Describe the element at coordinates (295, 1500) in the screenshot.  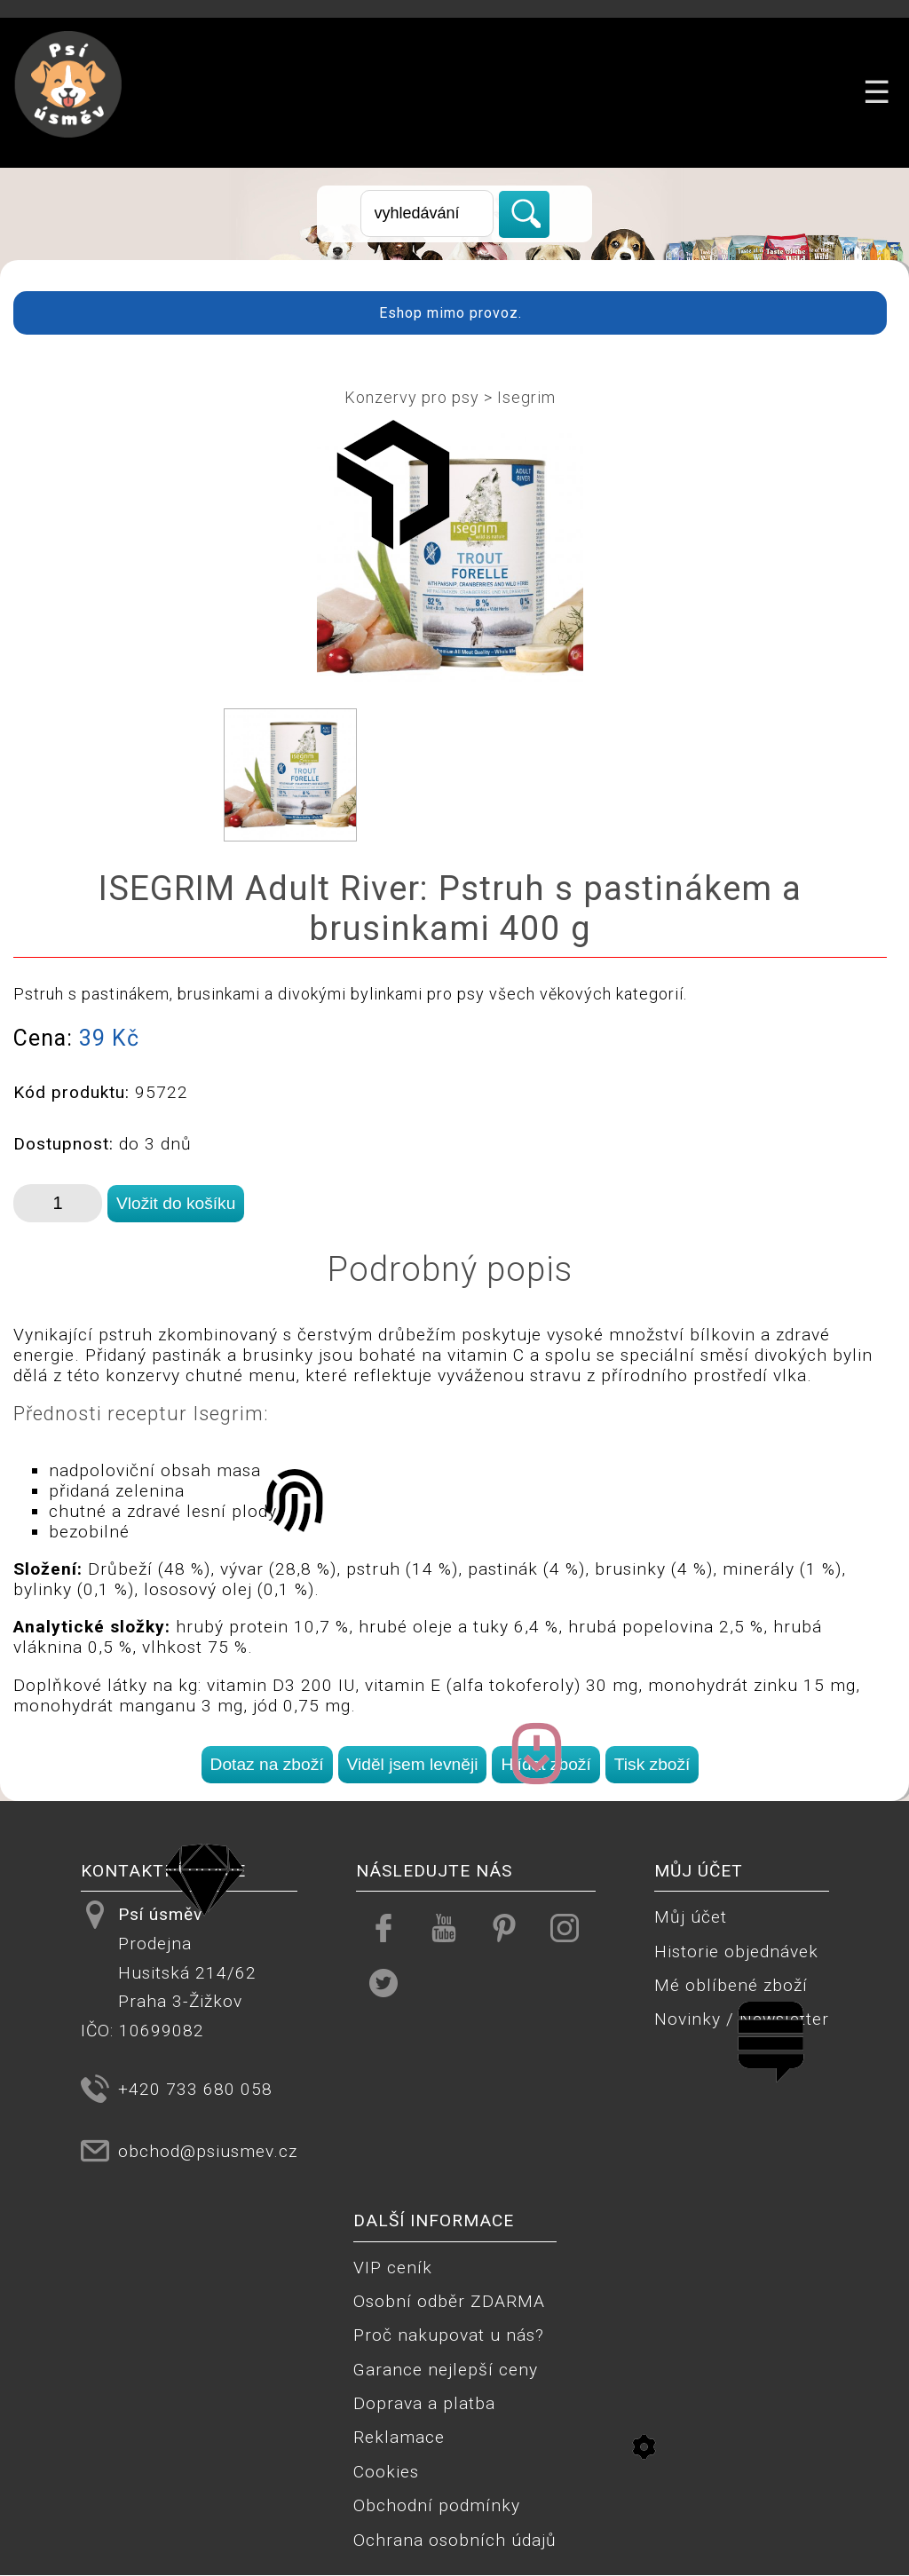
I see `authenticate with fingerprint` at that location.